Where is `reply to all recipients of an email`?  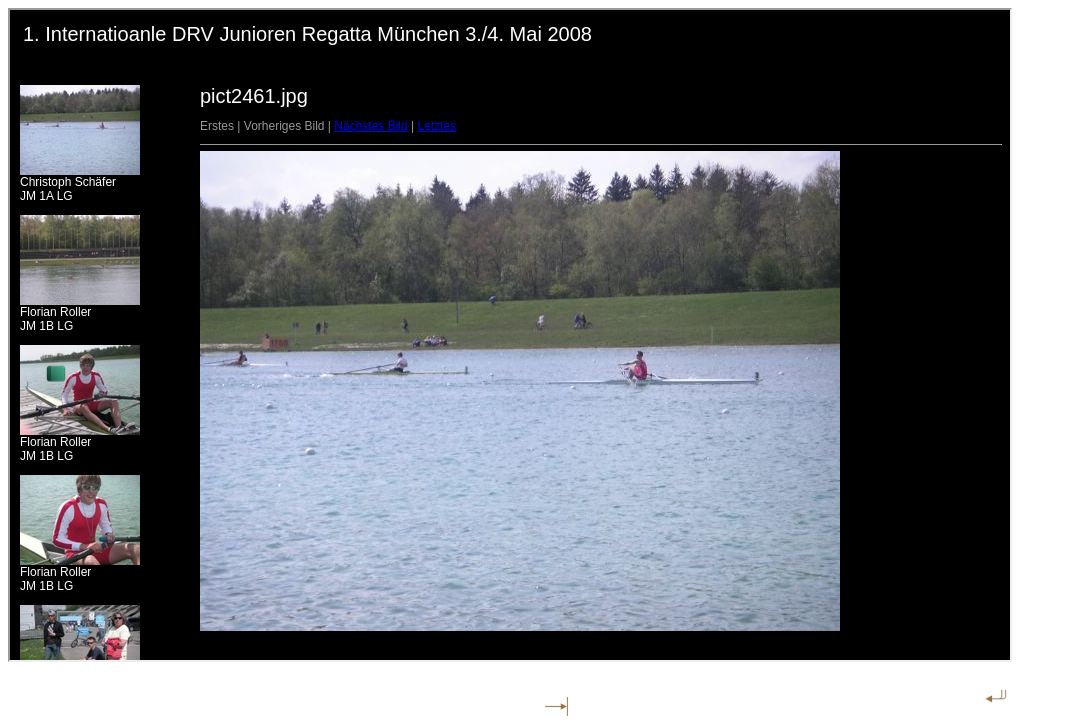
reply to all recipients of an email is located at coordinates (995, 694).